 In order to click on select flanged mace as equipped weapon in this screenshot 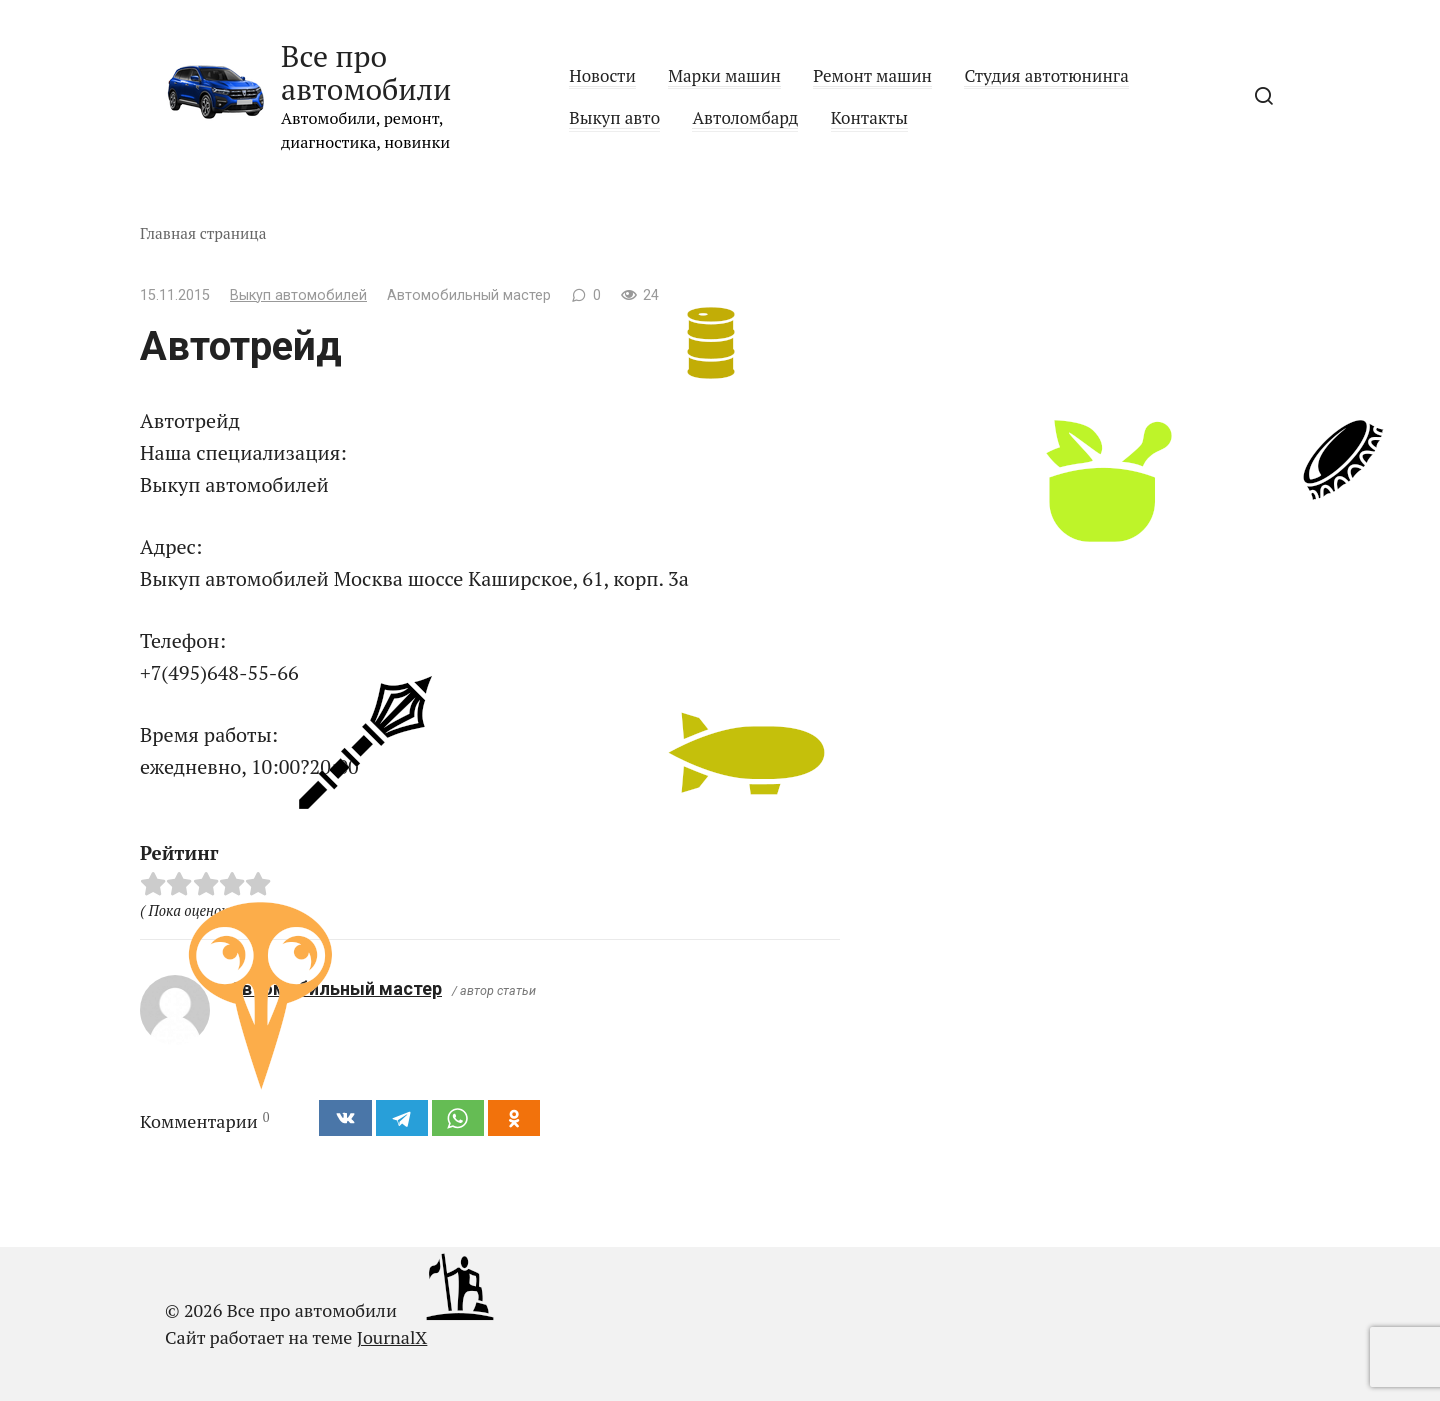, I will do `click(366, 741)`.